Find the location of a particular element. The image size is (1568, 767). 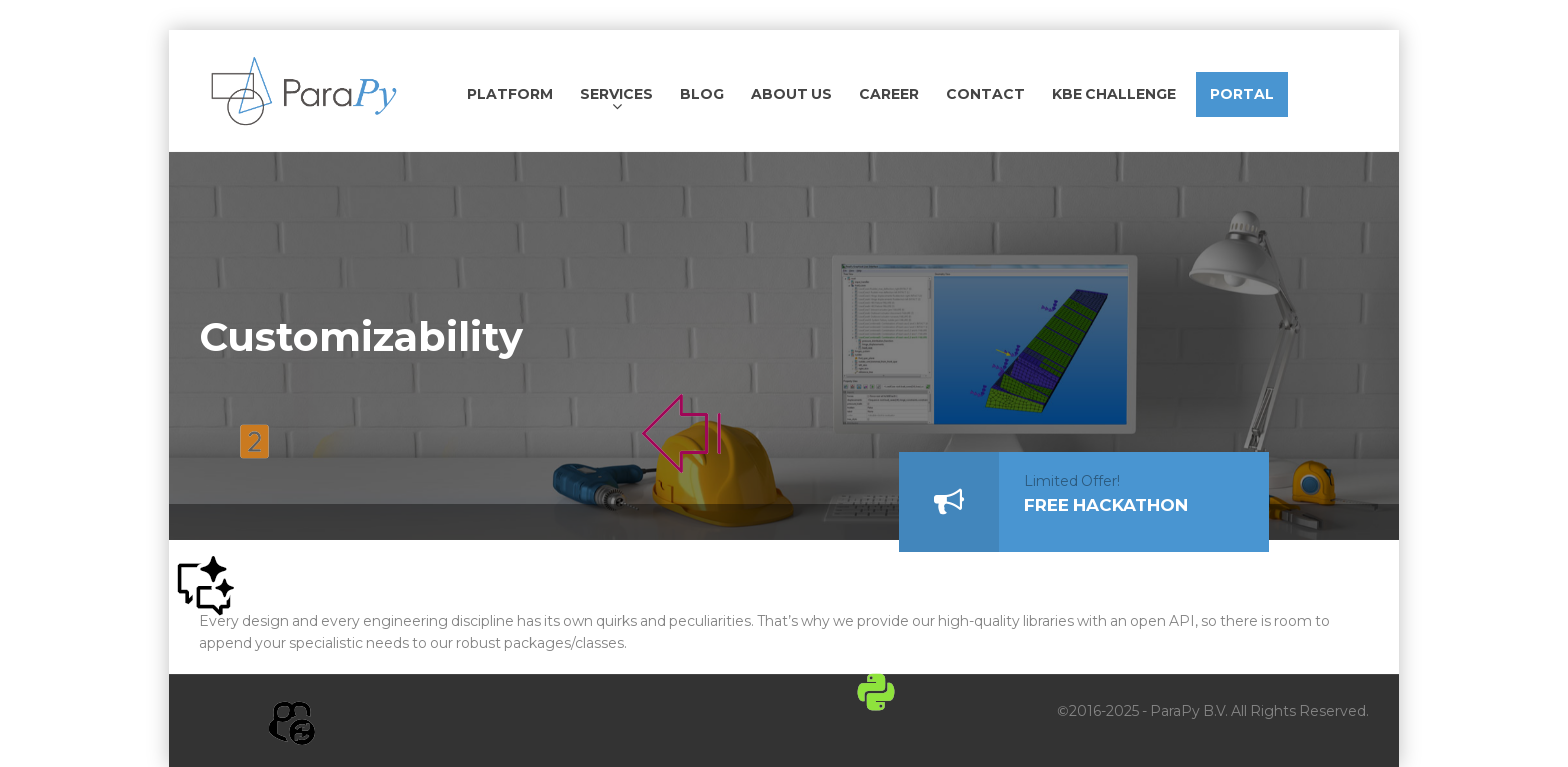

indicates step two in a multi-step process is located at coordinates (254, 441).